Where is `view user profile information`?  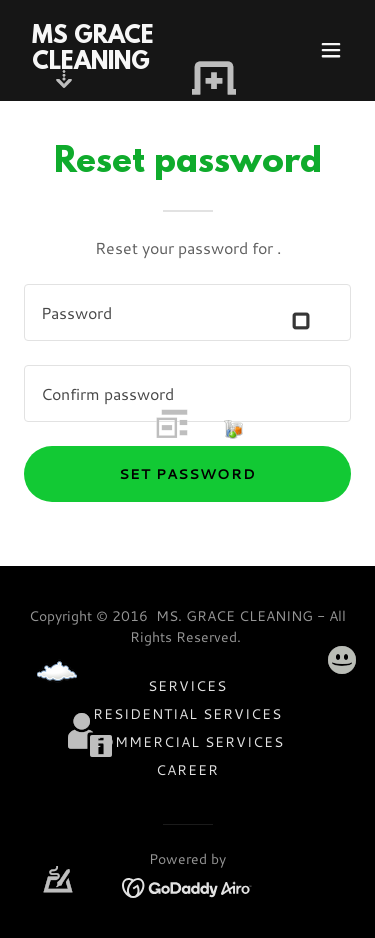
view user profile information is located at coordinates (90, 735).